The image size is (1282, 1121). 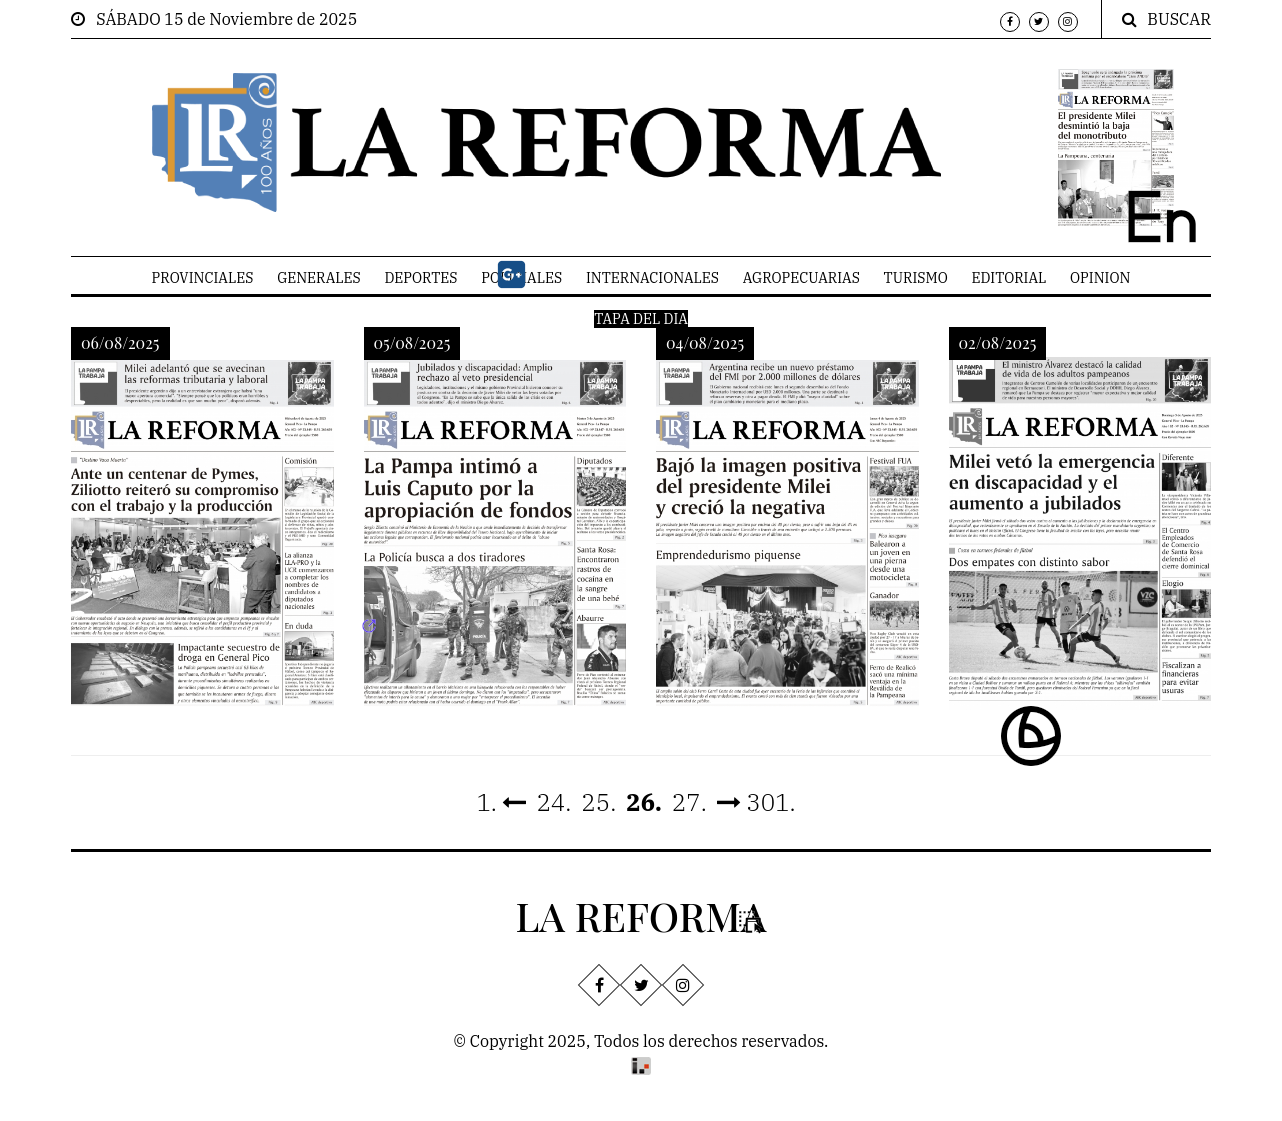 What do you see at coordinates (369, 626) in the screenshot?
I see `share this content` at bounding box center [369, 626].